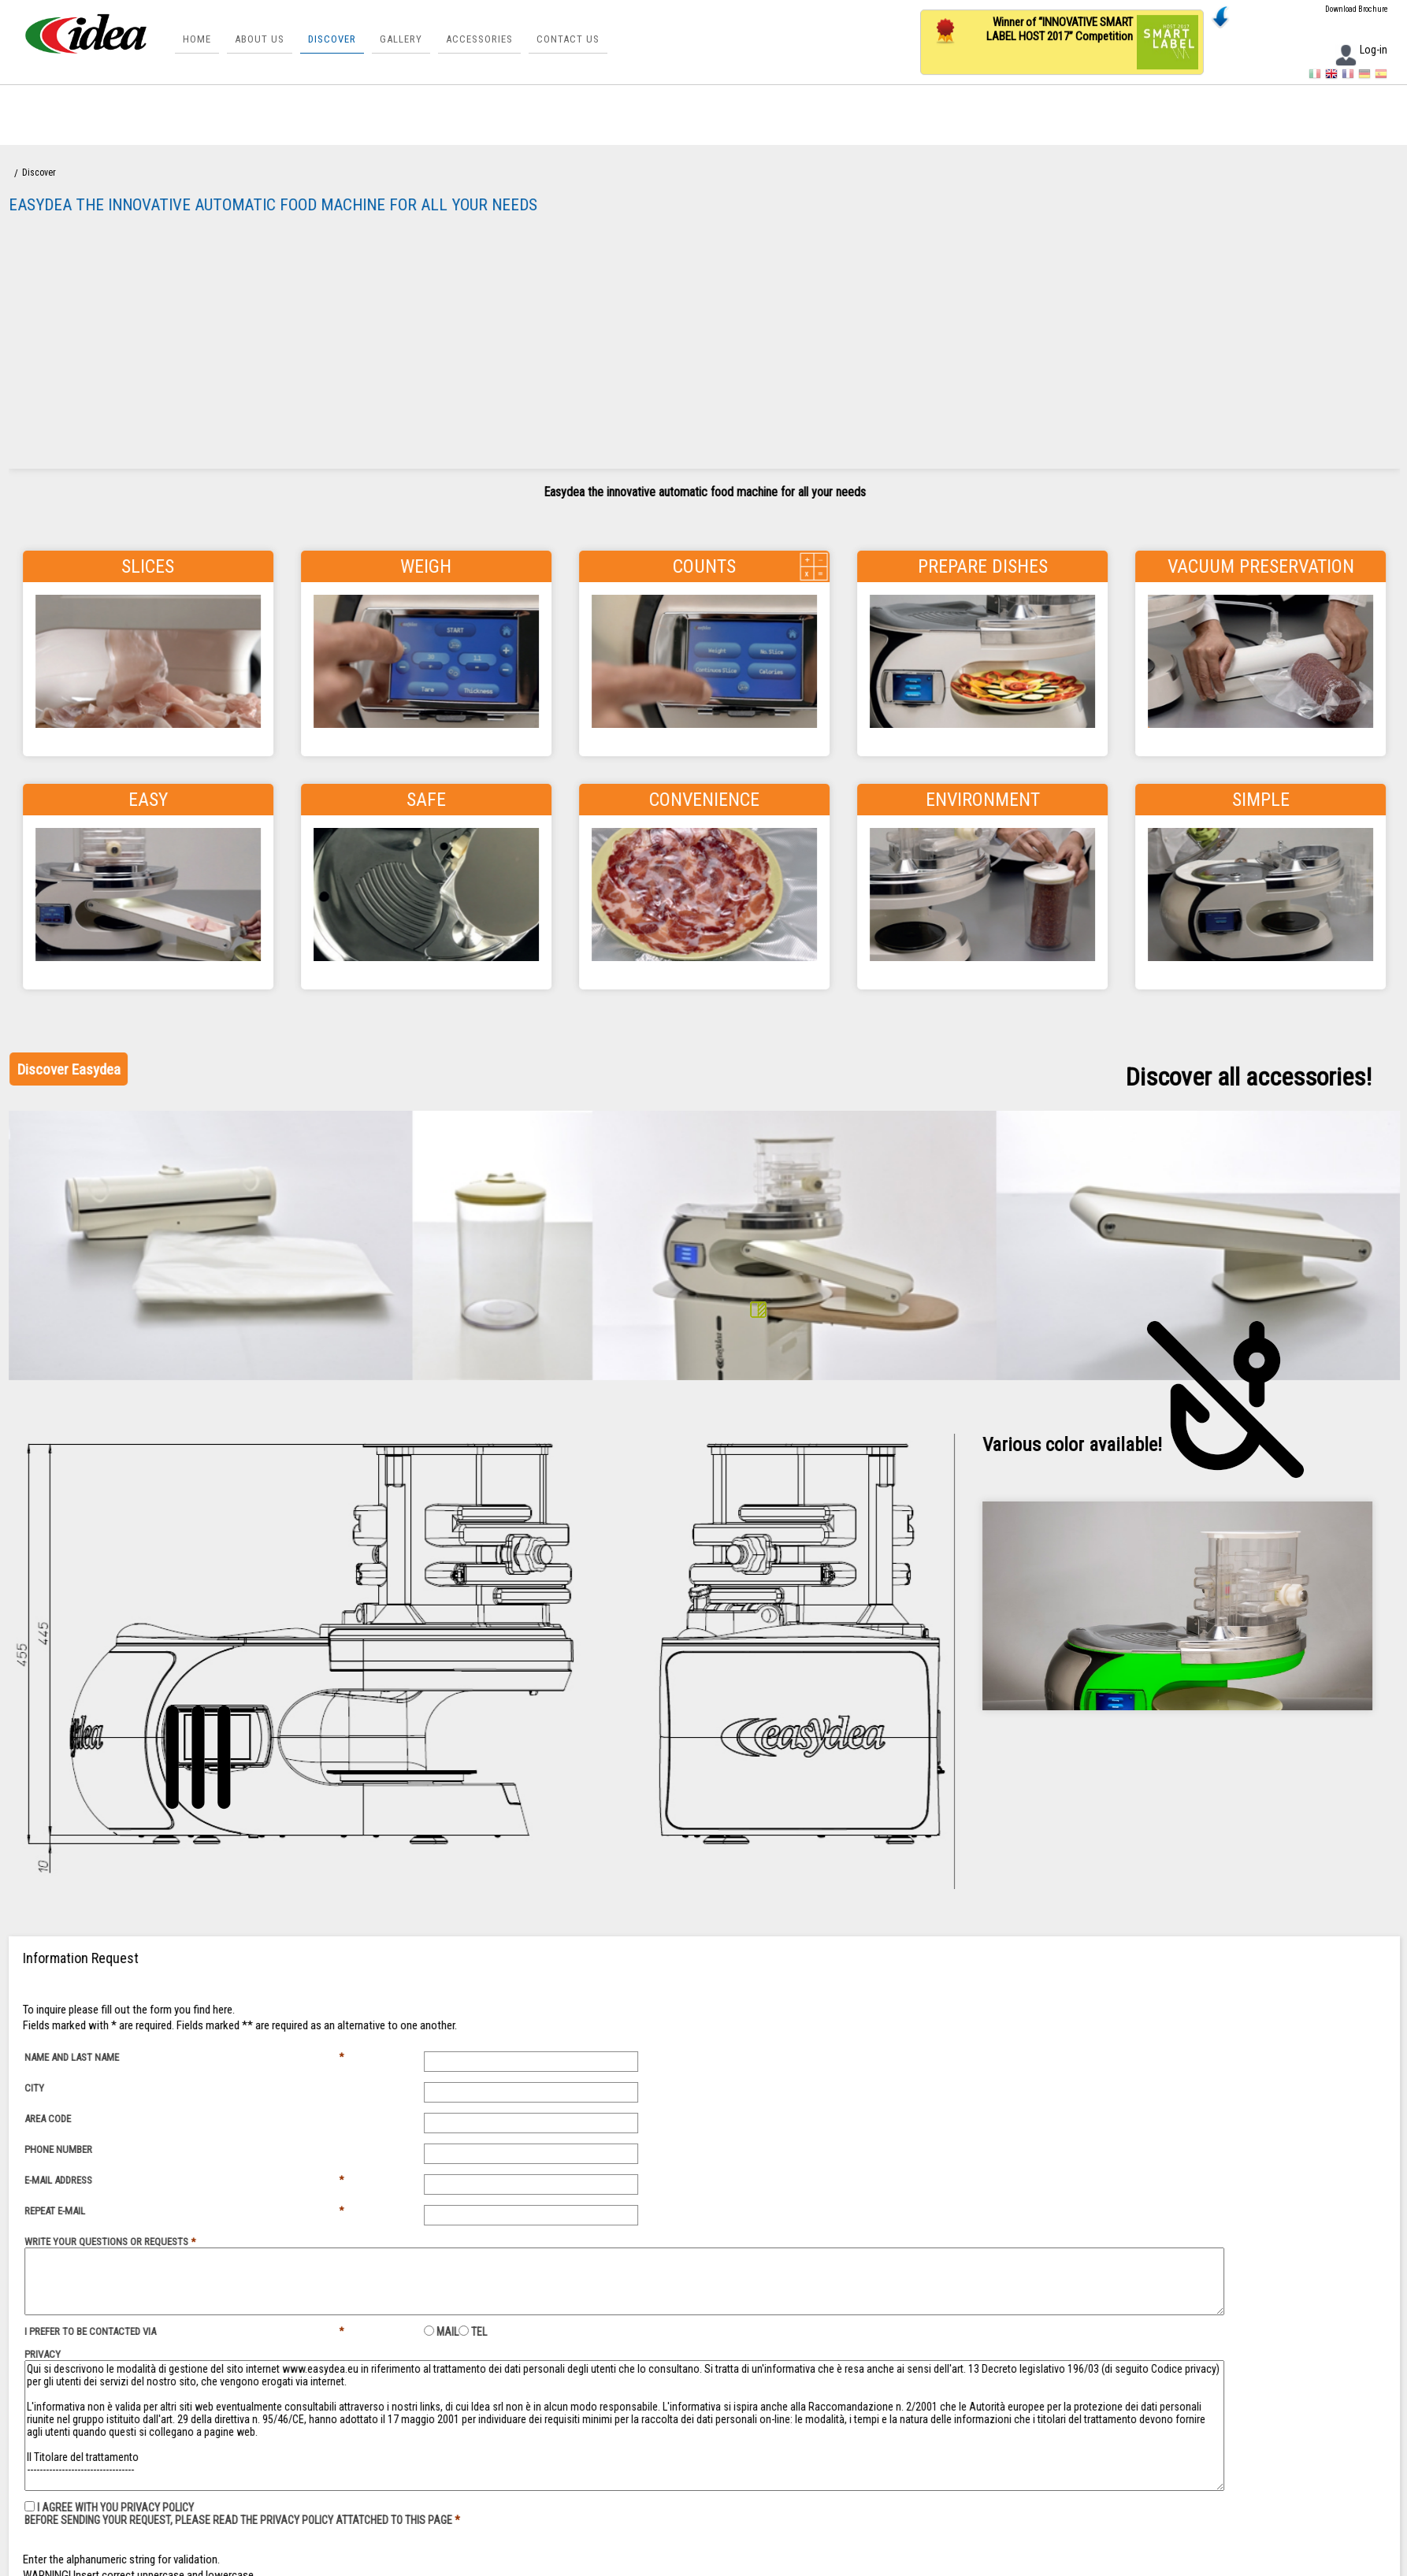  Describe the element at coordinates (198, 1757) in the screenshot. I see `indicates a count of three` at that location.